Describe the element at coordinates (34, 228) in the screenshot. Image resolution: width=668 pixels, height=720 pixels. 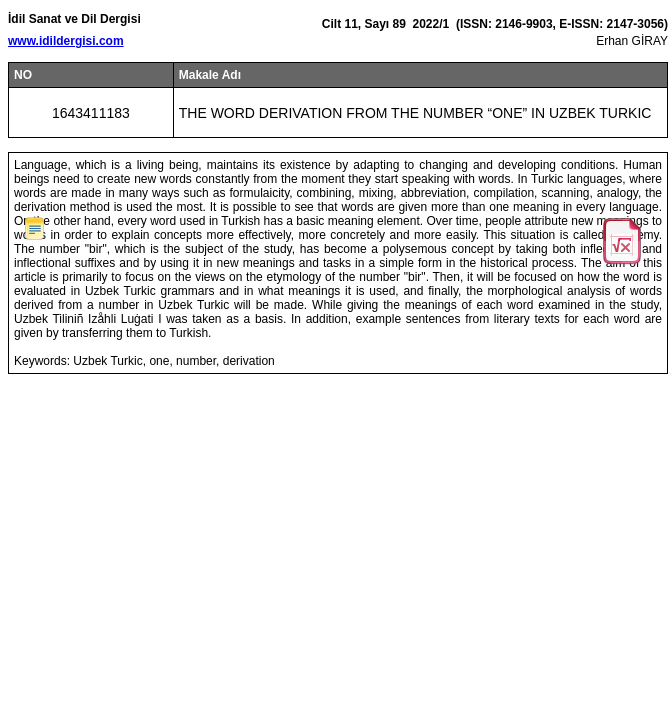
I see `open the notes application` at that location.